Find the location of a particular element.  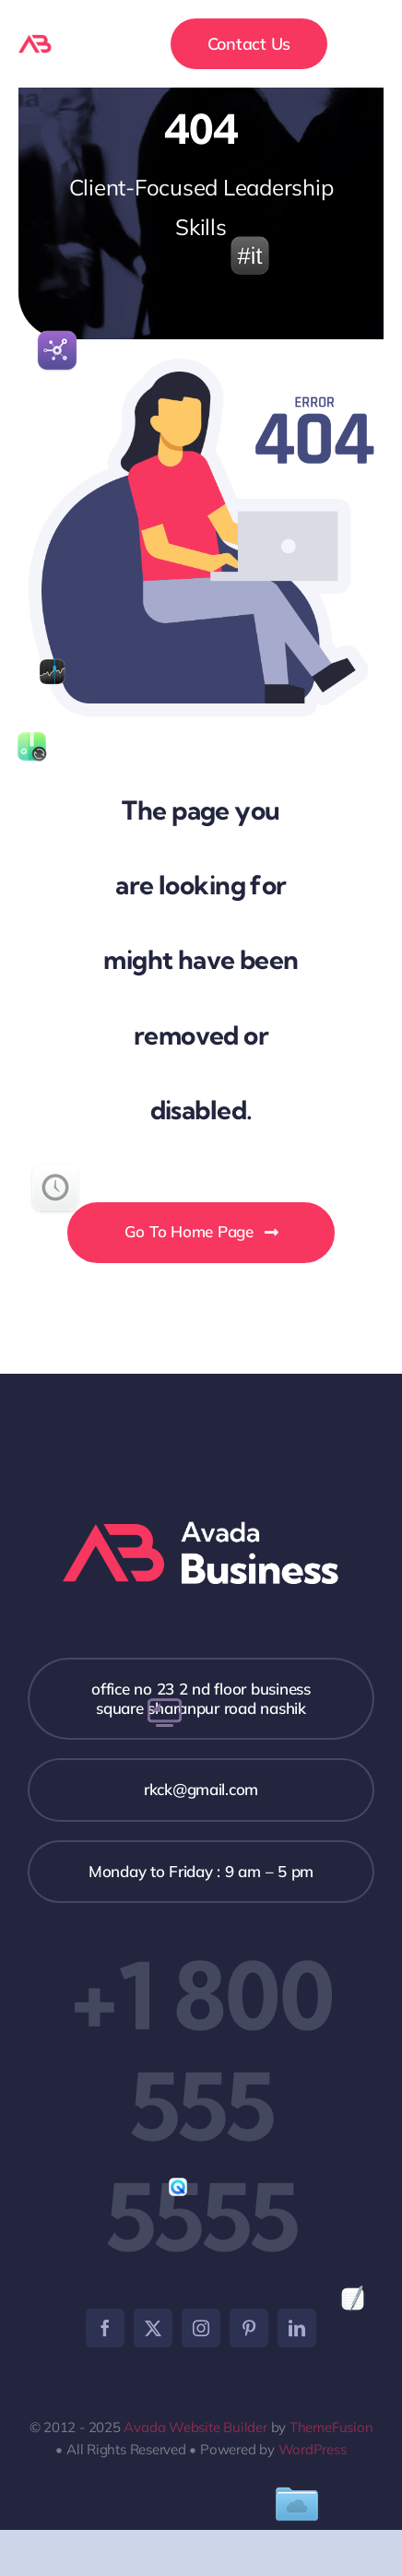

open hashit, a file hashing utility app is located at coordinates (250, 255).